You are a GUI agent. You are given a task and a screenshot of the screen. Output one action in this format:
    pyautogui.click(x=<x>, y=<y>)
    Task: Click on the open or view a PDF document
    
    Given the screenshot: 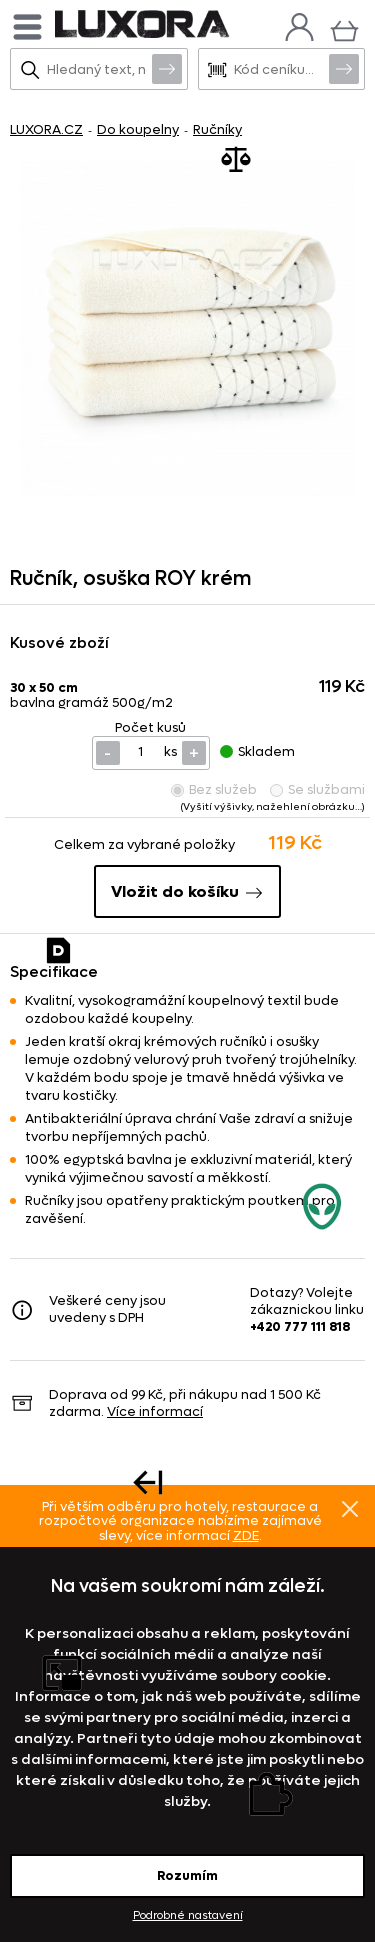 What is the action you would take?
    pyautogui.click(x=58, y=950)
    